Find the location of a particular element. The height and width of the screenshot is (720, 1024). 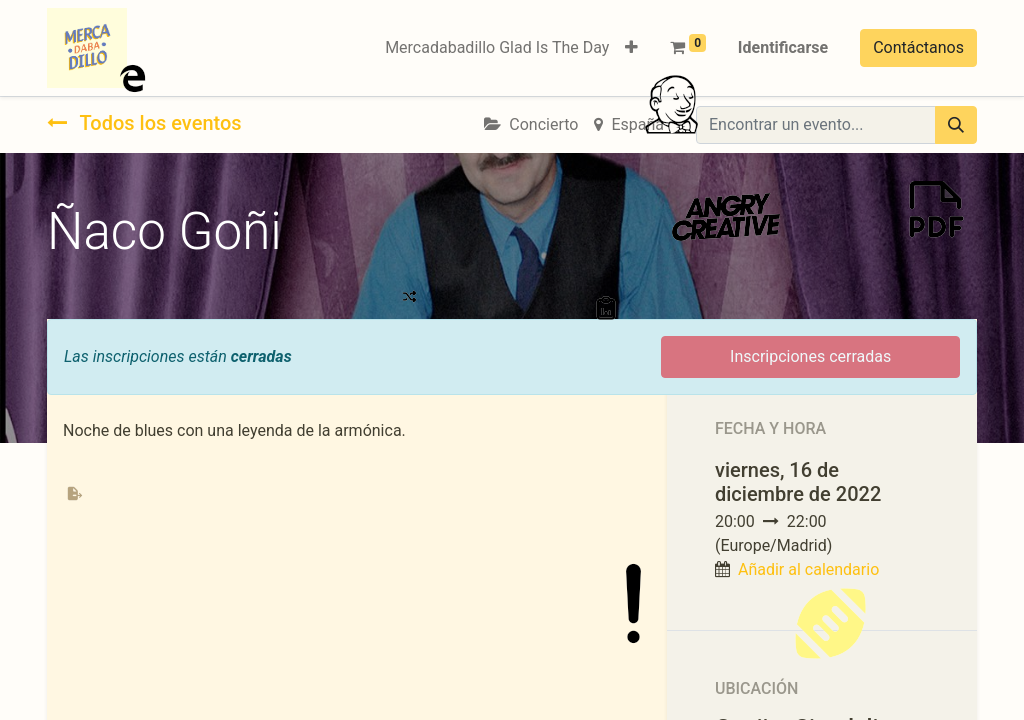

open microsoft edge legacy browser is located at coordinates (132, 78).